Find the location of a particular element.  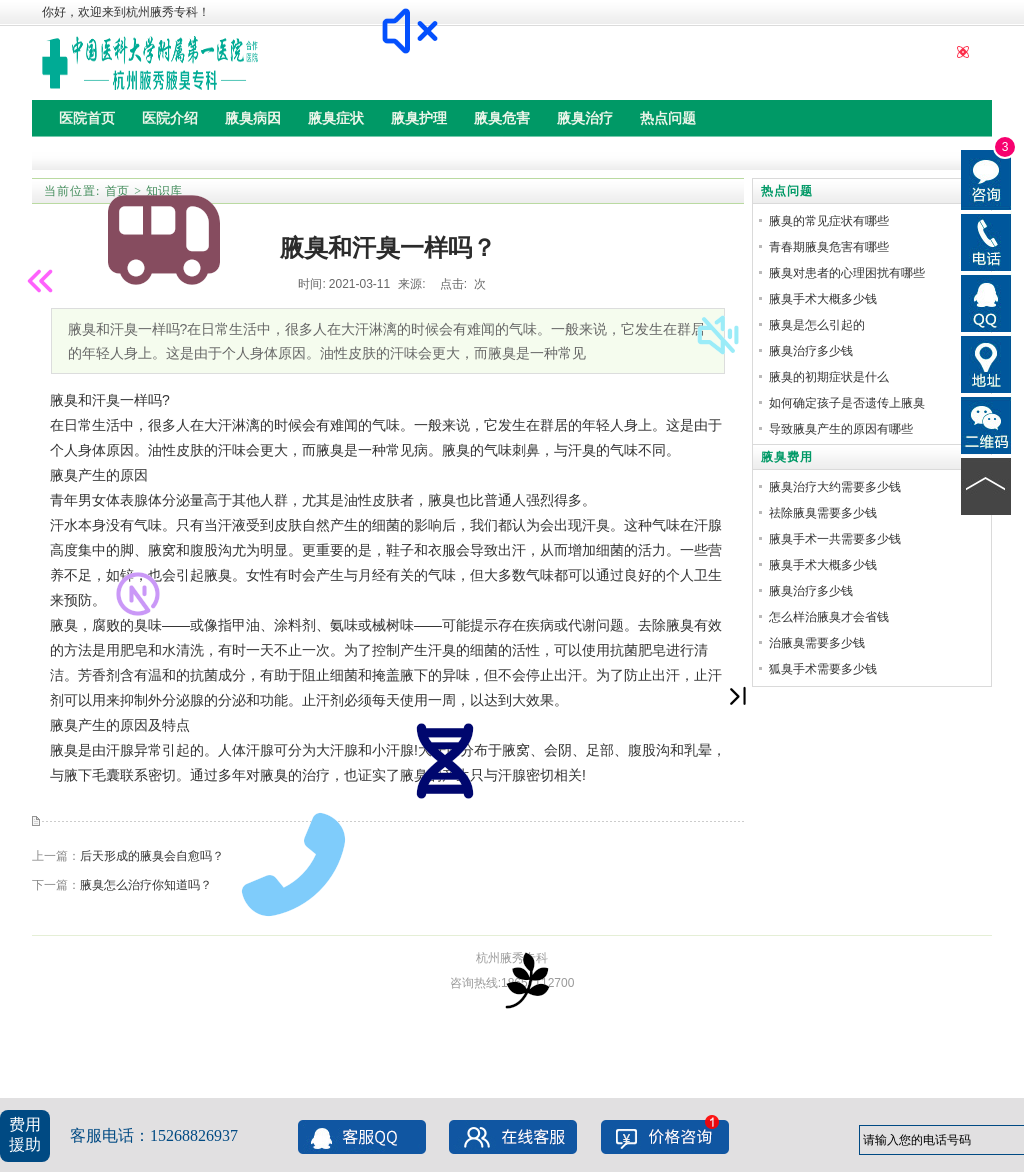

pagelines brand logo is located at coordinates (527, 980).